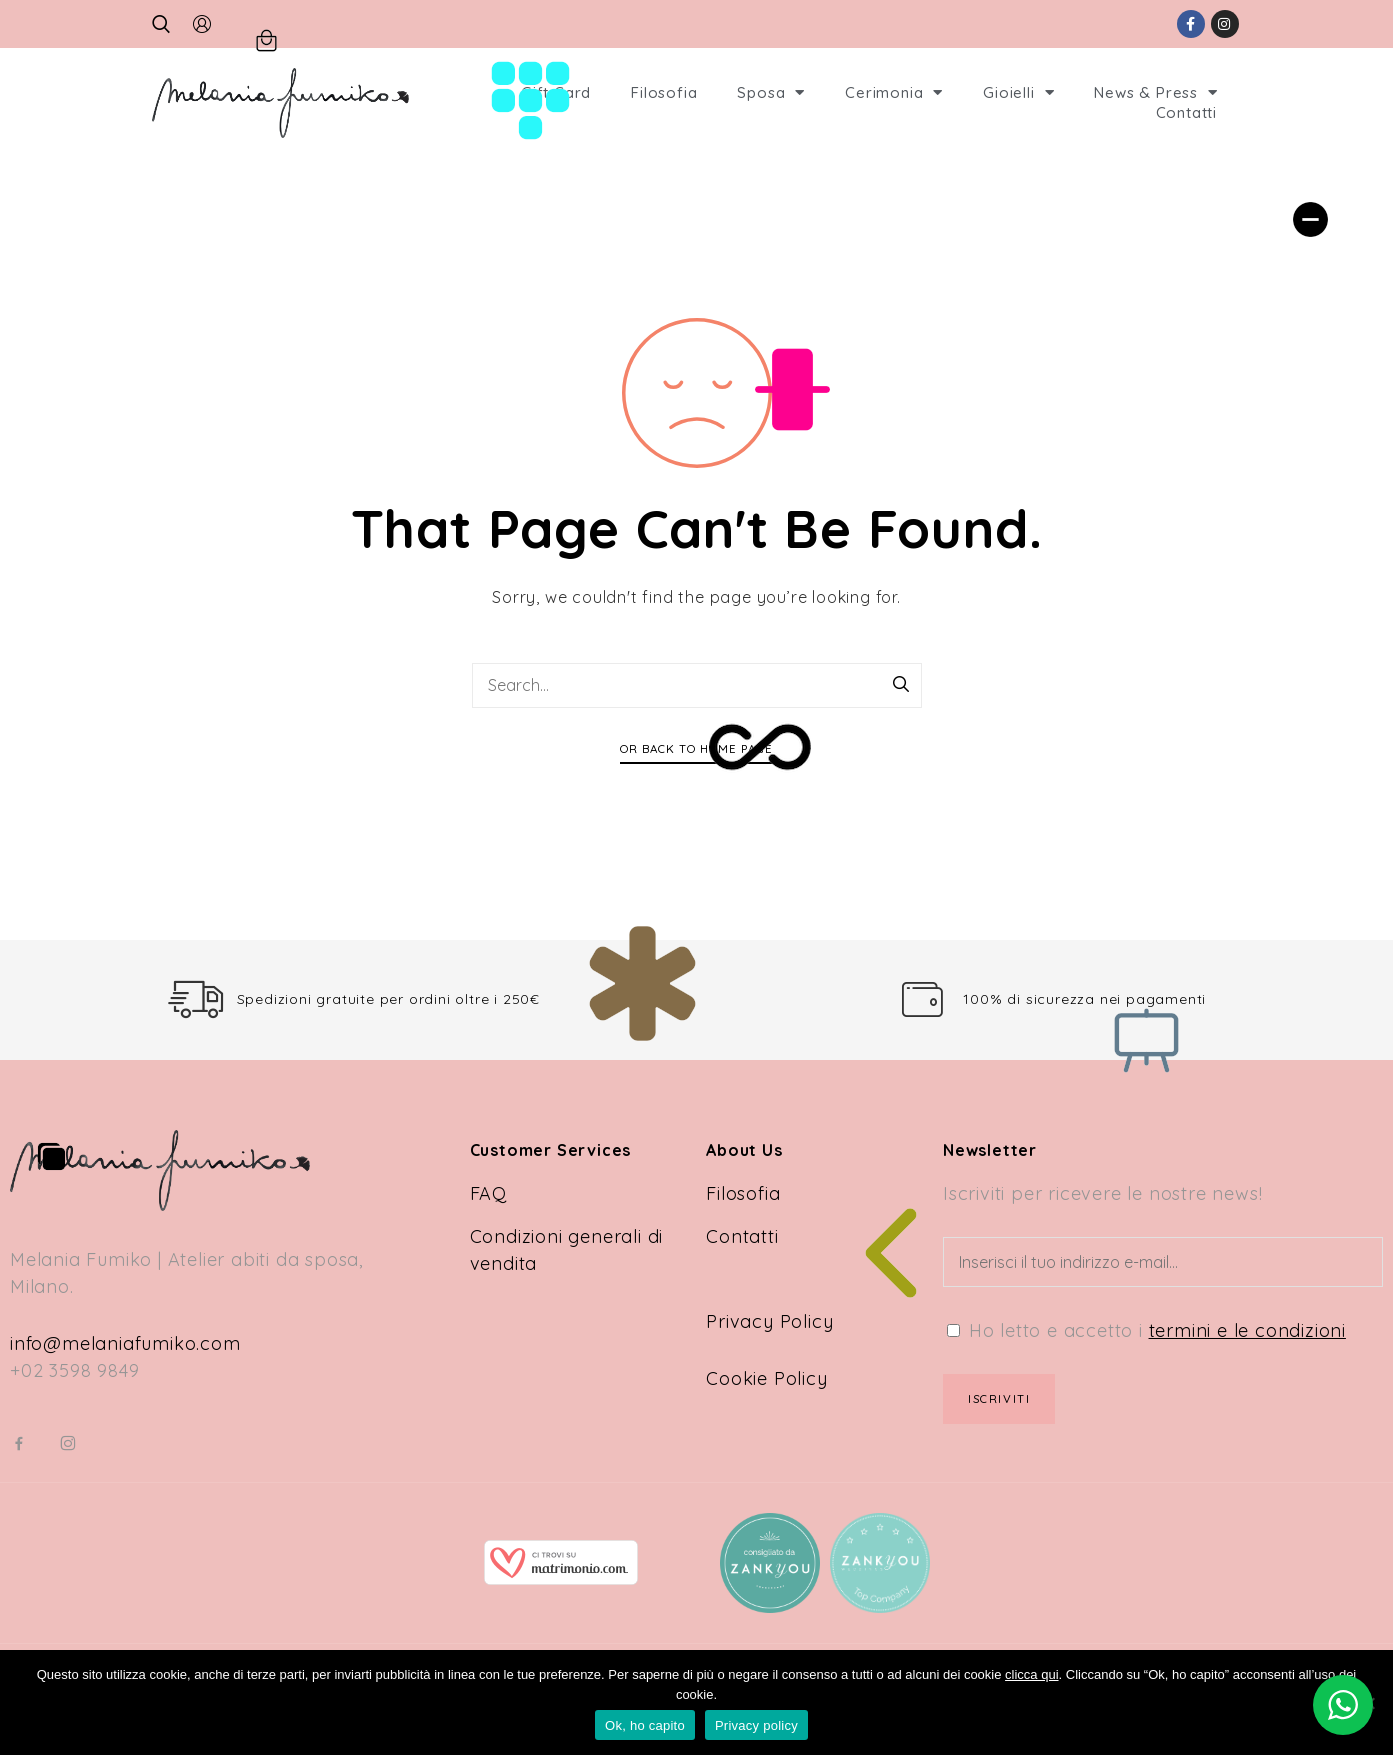 Image resolution: width=1393 pixels, height=1755 pixels. I want to click on remove an item from a list, so click(1310, 219).